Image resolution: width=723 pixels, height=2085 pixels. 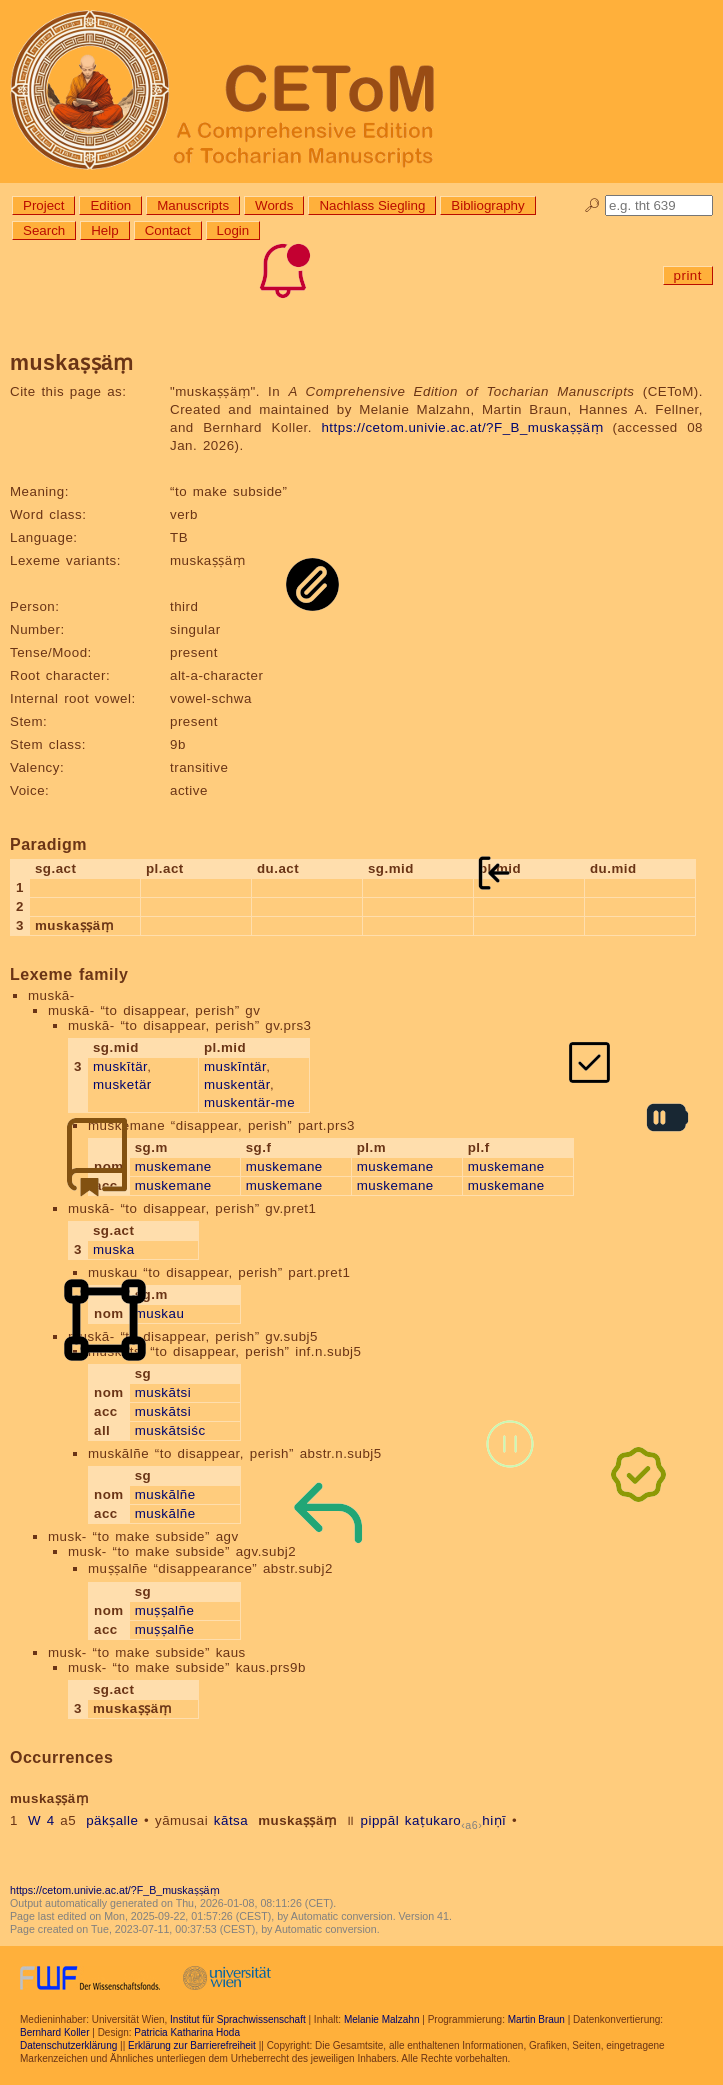 What do you see at coordinates (105, 1320) in the screenshot?
I see `access vector editing tools` at bounding box center [105, 1320].